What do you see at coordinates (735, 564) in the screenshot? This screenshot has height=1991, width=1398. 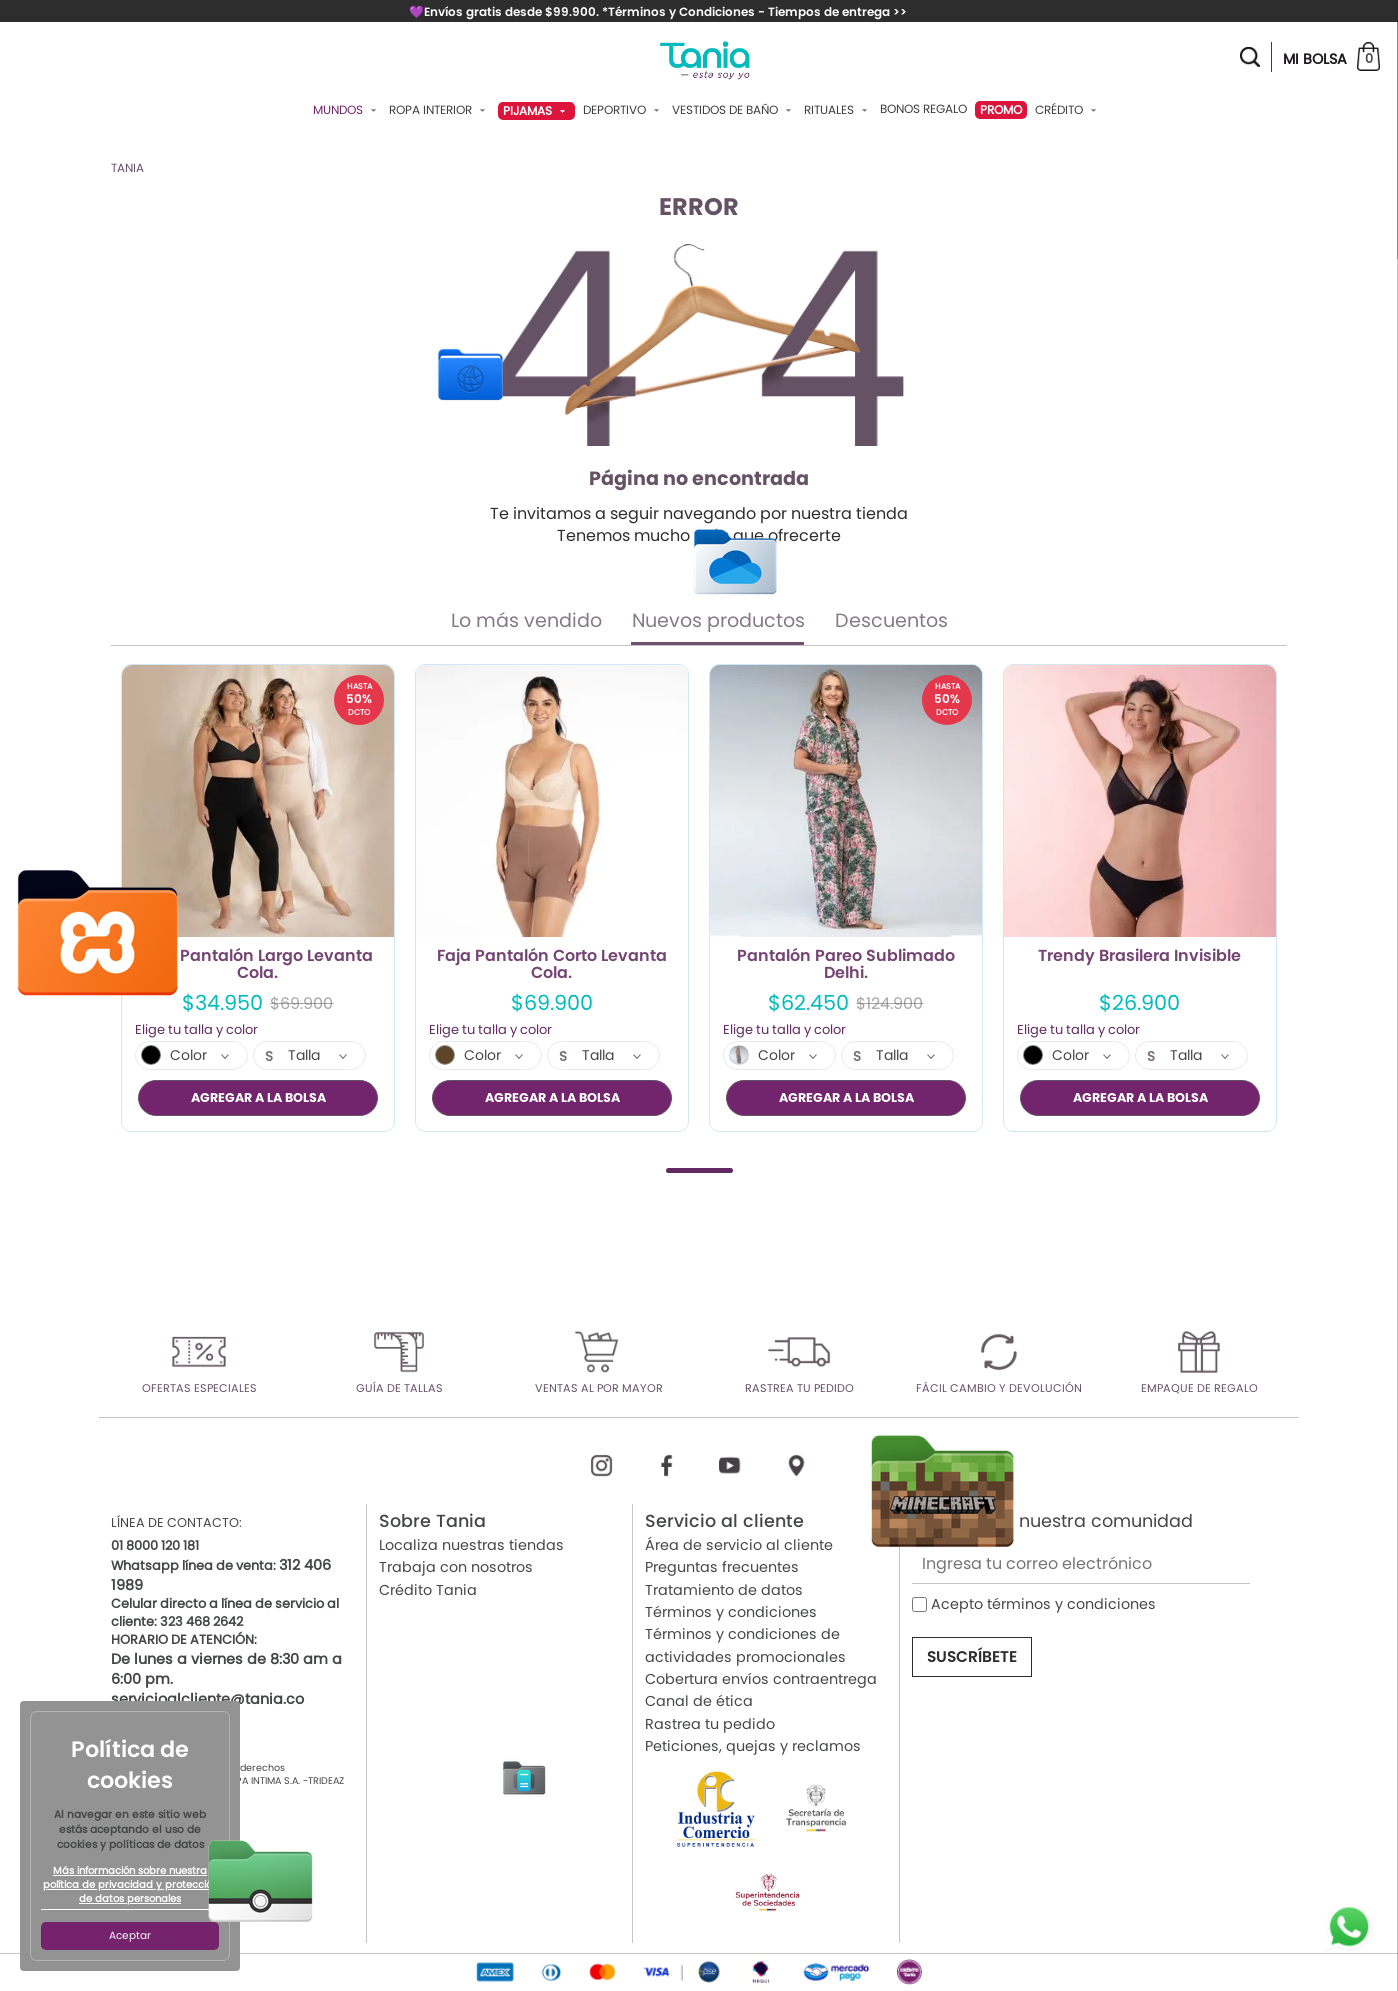 I see `open your OneDrive synced folder` at bounding box center [735, 564].